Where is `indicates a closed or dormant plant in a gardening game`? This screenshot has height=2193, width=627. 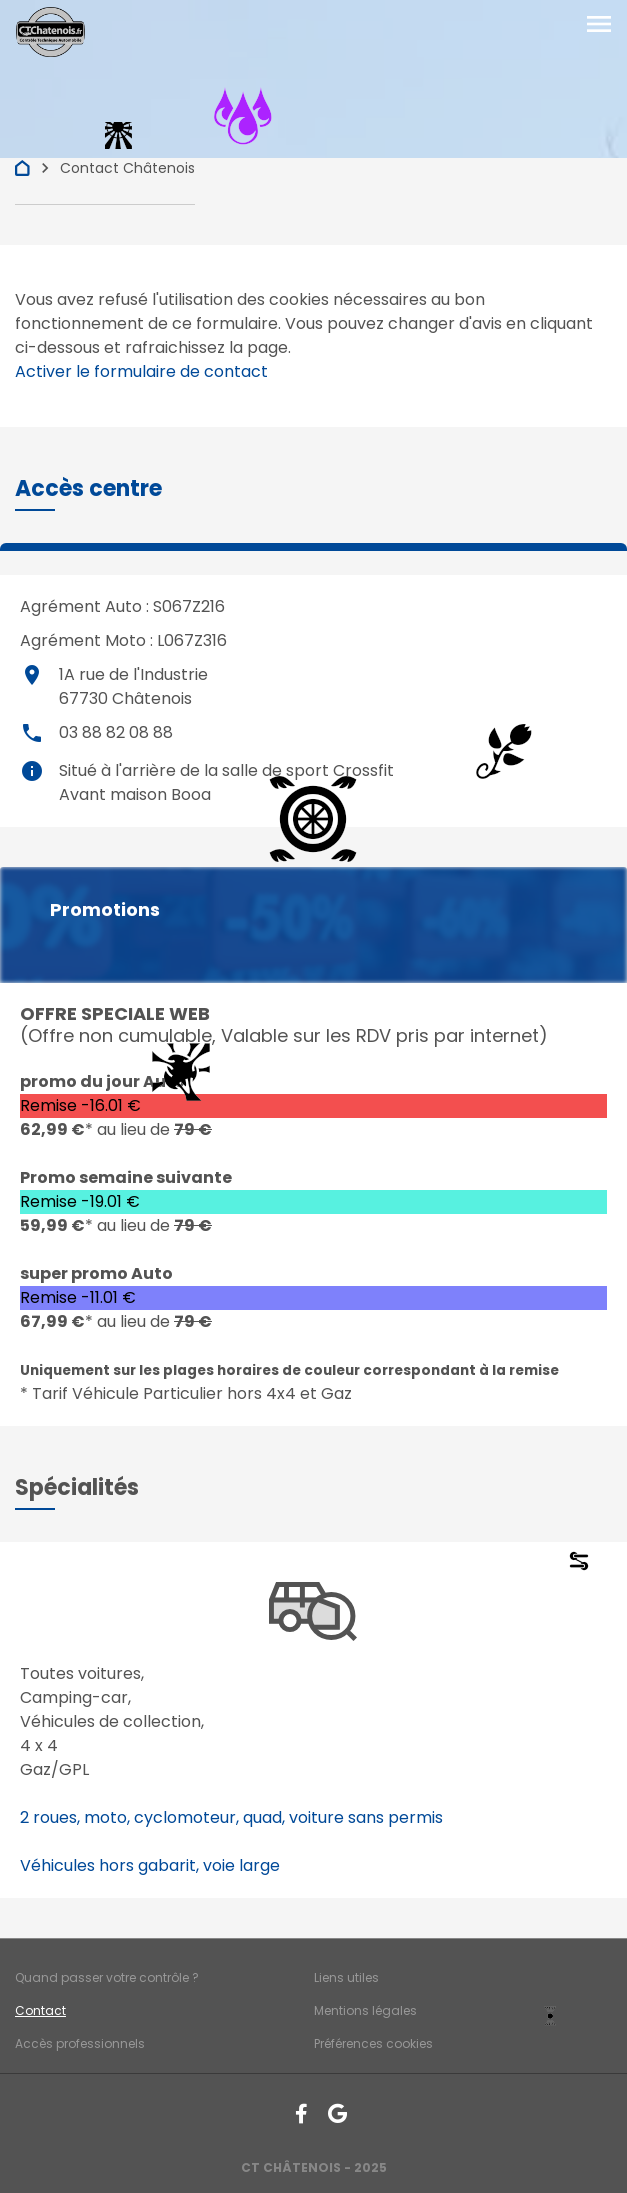
indicates a closed or dormant plant in a gardening game is located at coordinates (504, 752).